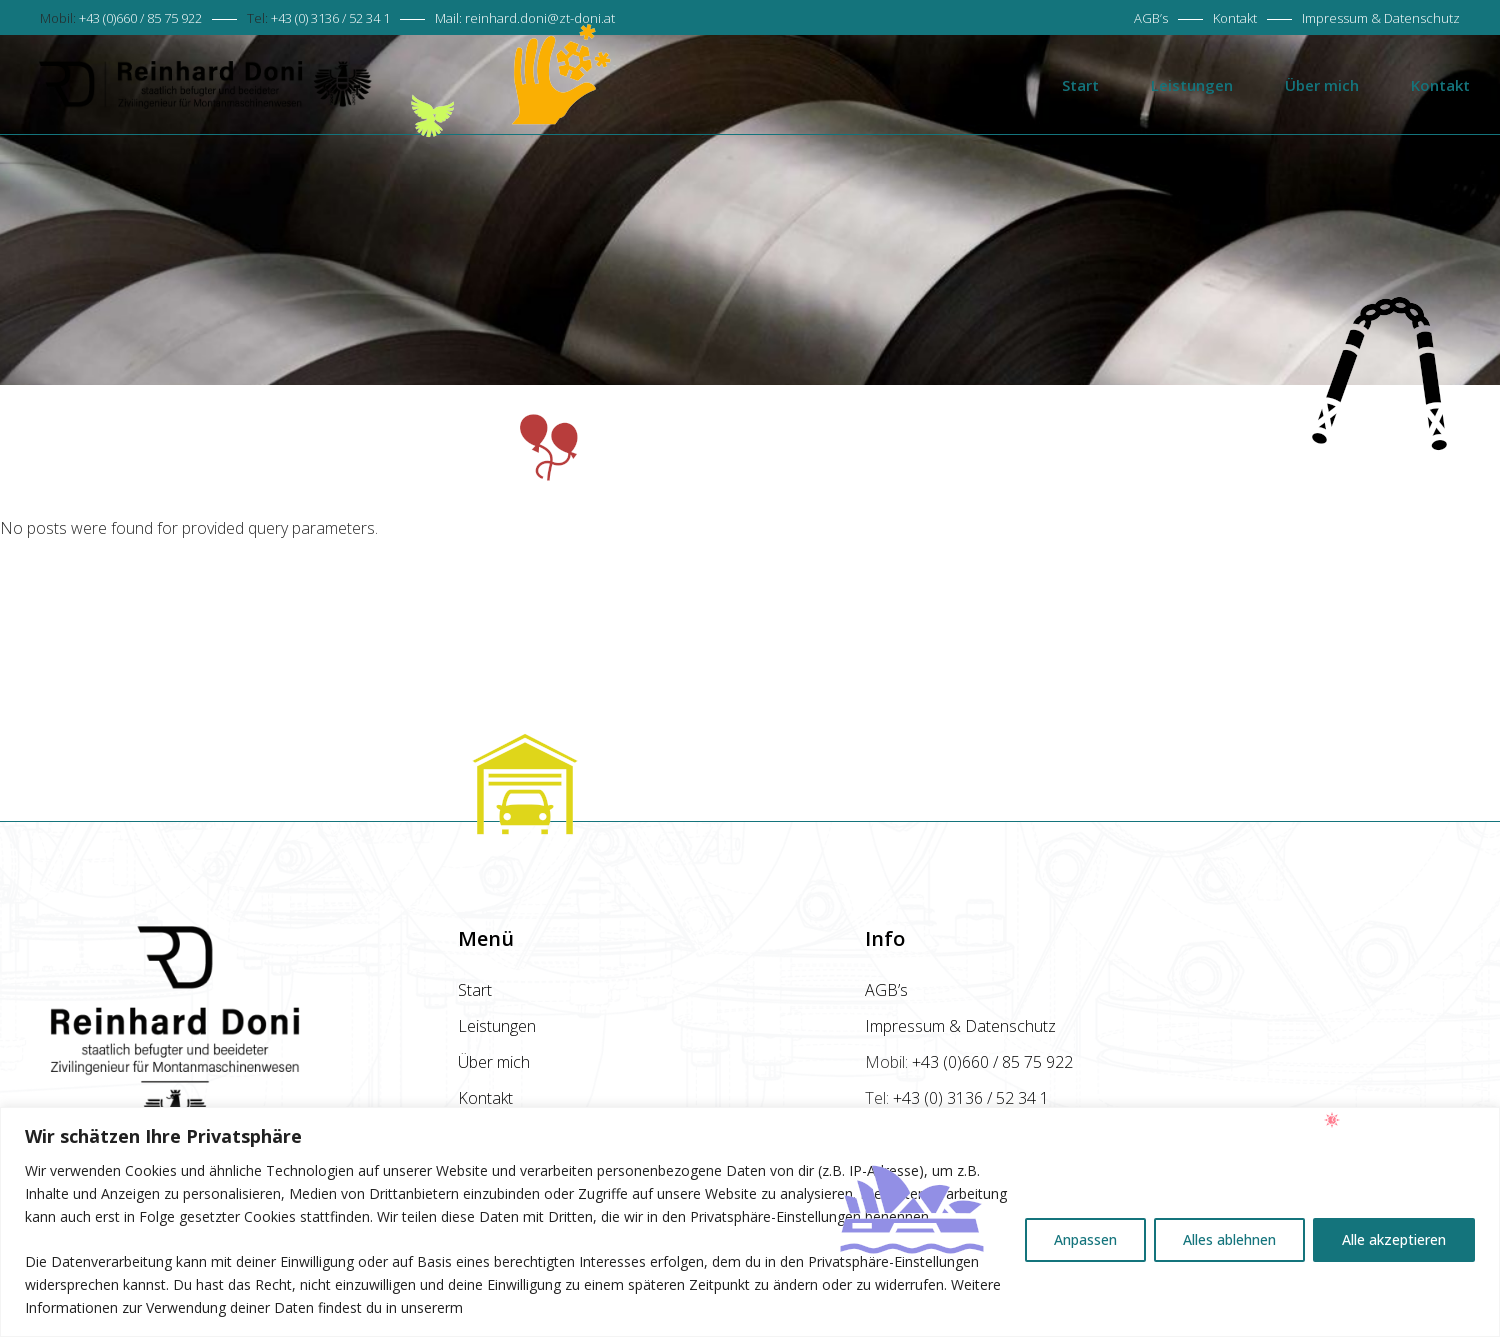  What do you see at coordinates (1379, 373) in the screenshot?
I see `select nunchaku weapon in game inventory` at bounding box center [1379, 373].